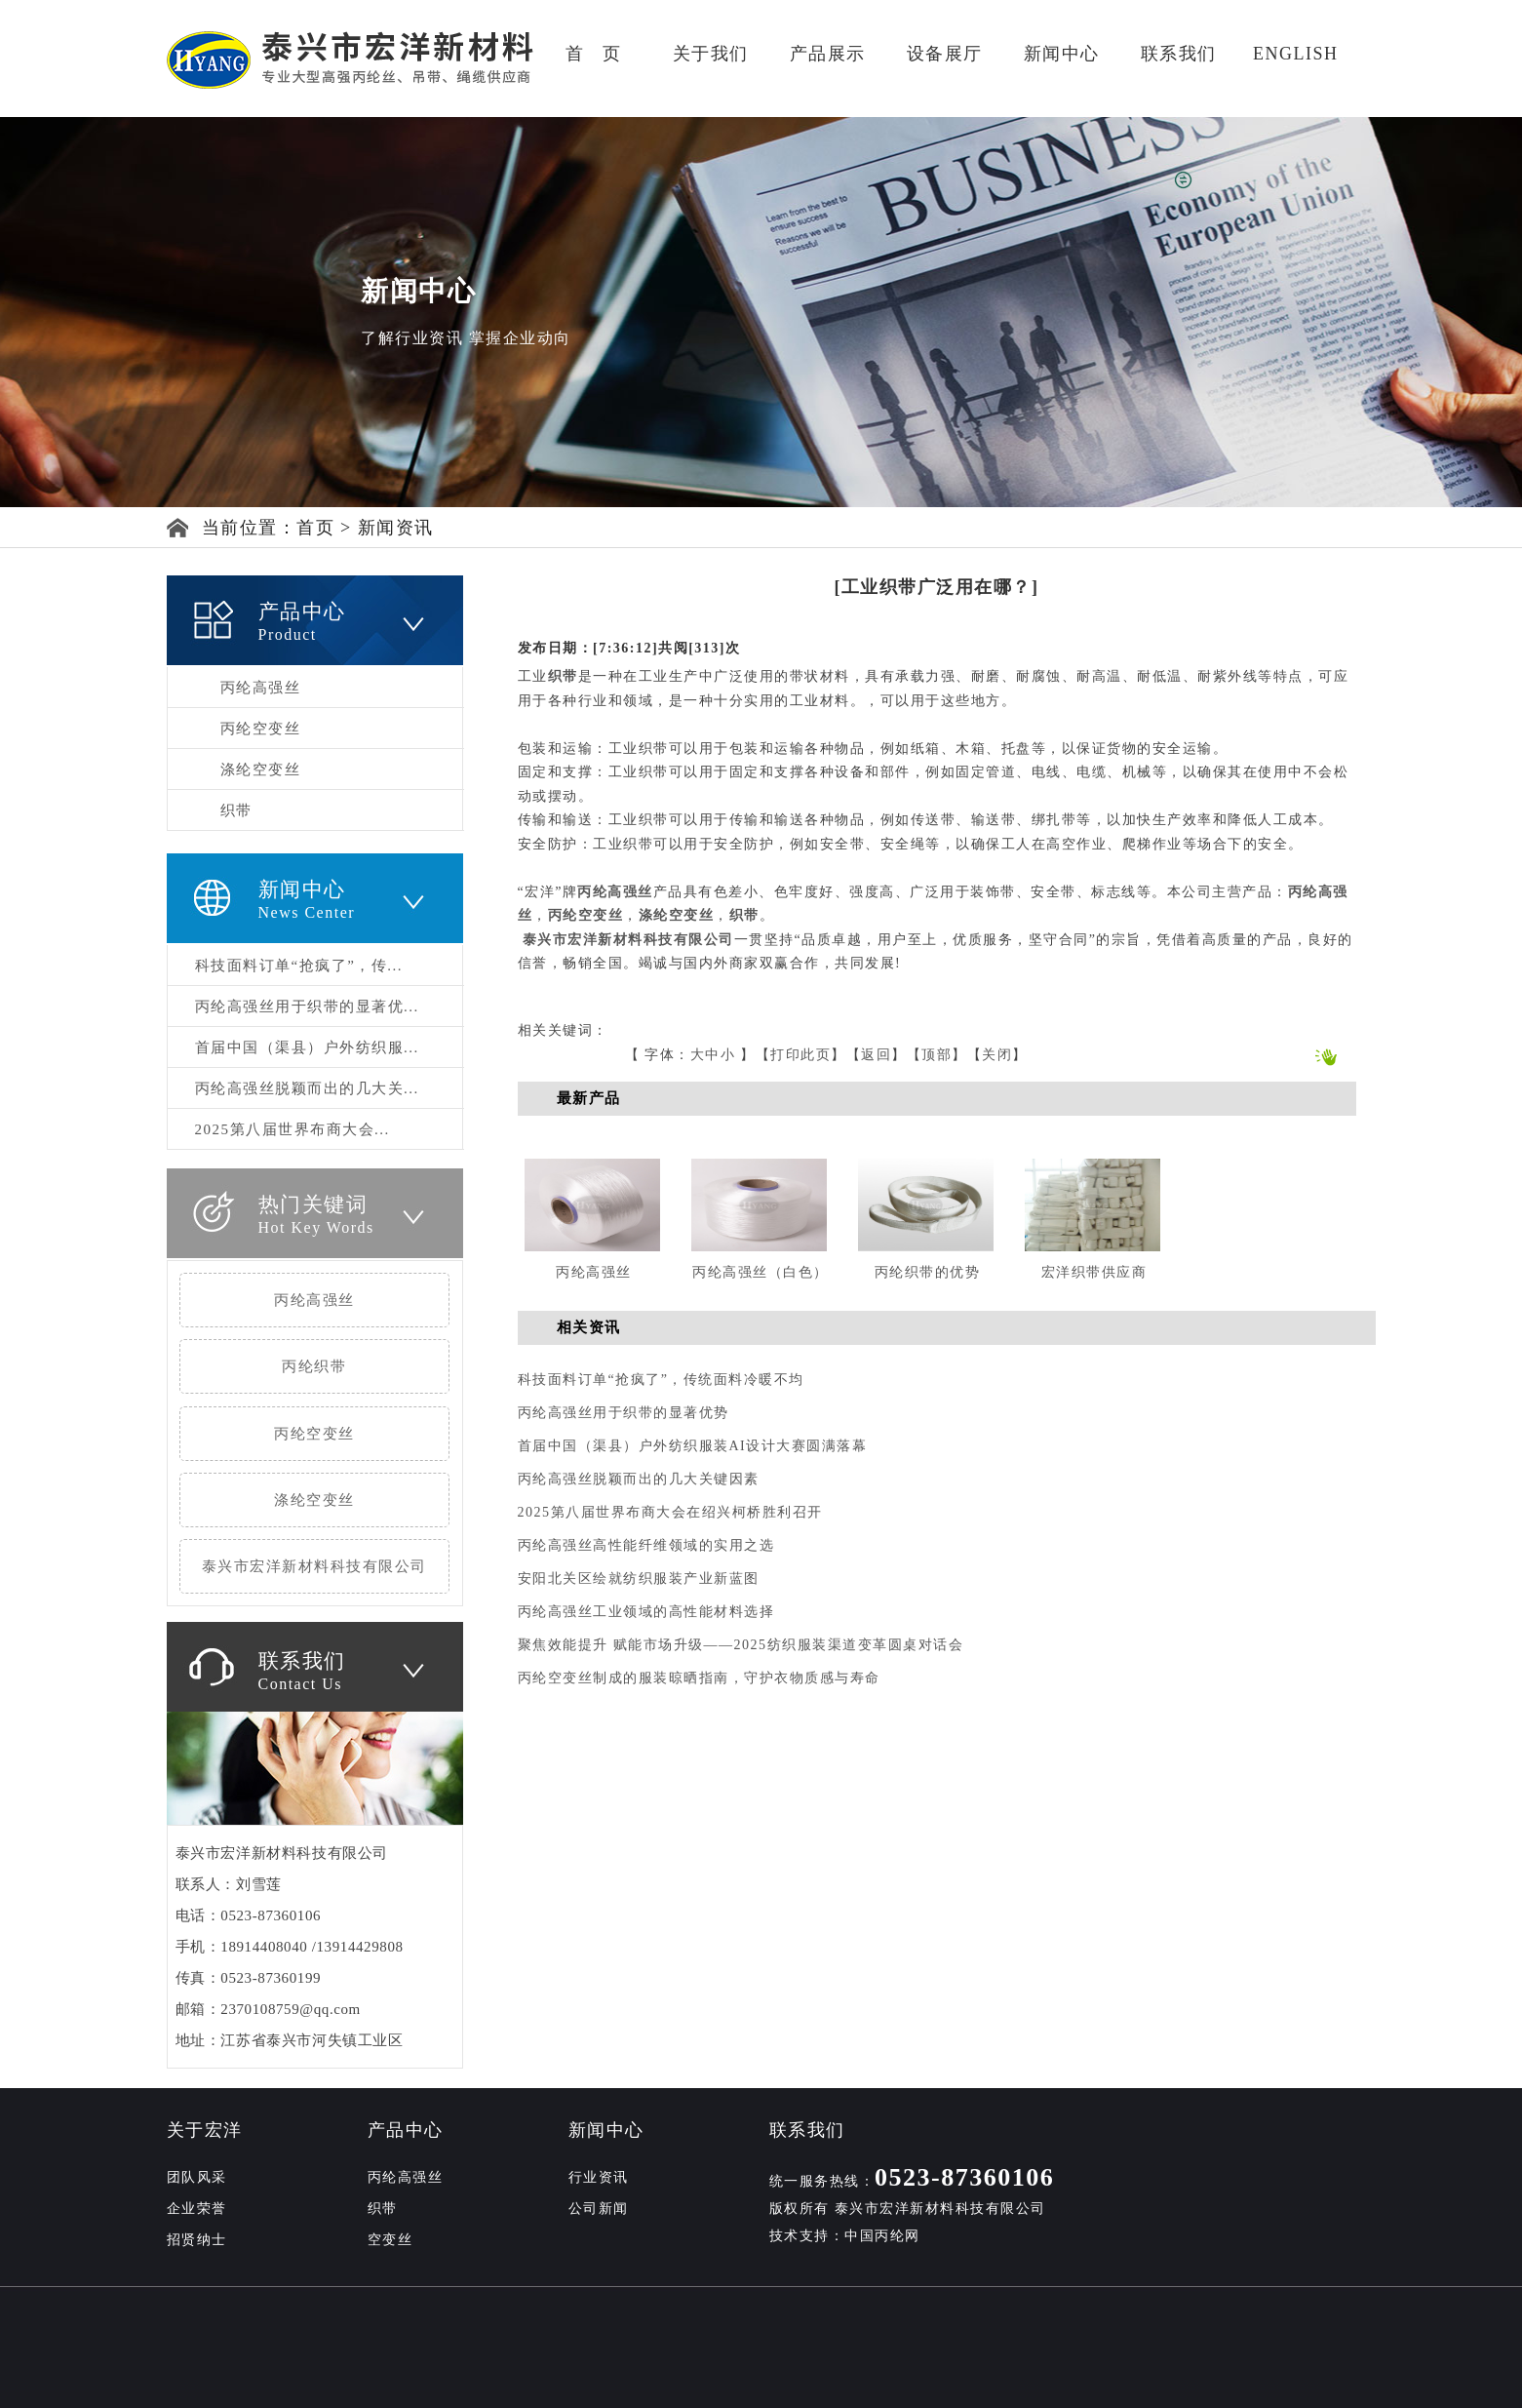 The height and width of the screenshot is (2408, 1522). Describe the element at coordinates (1326, 1057) in the screenshot. I see `open the Clubhouse app` at that location.